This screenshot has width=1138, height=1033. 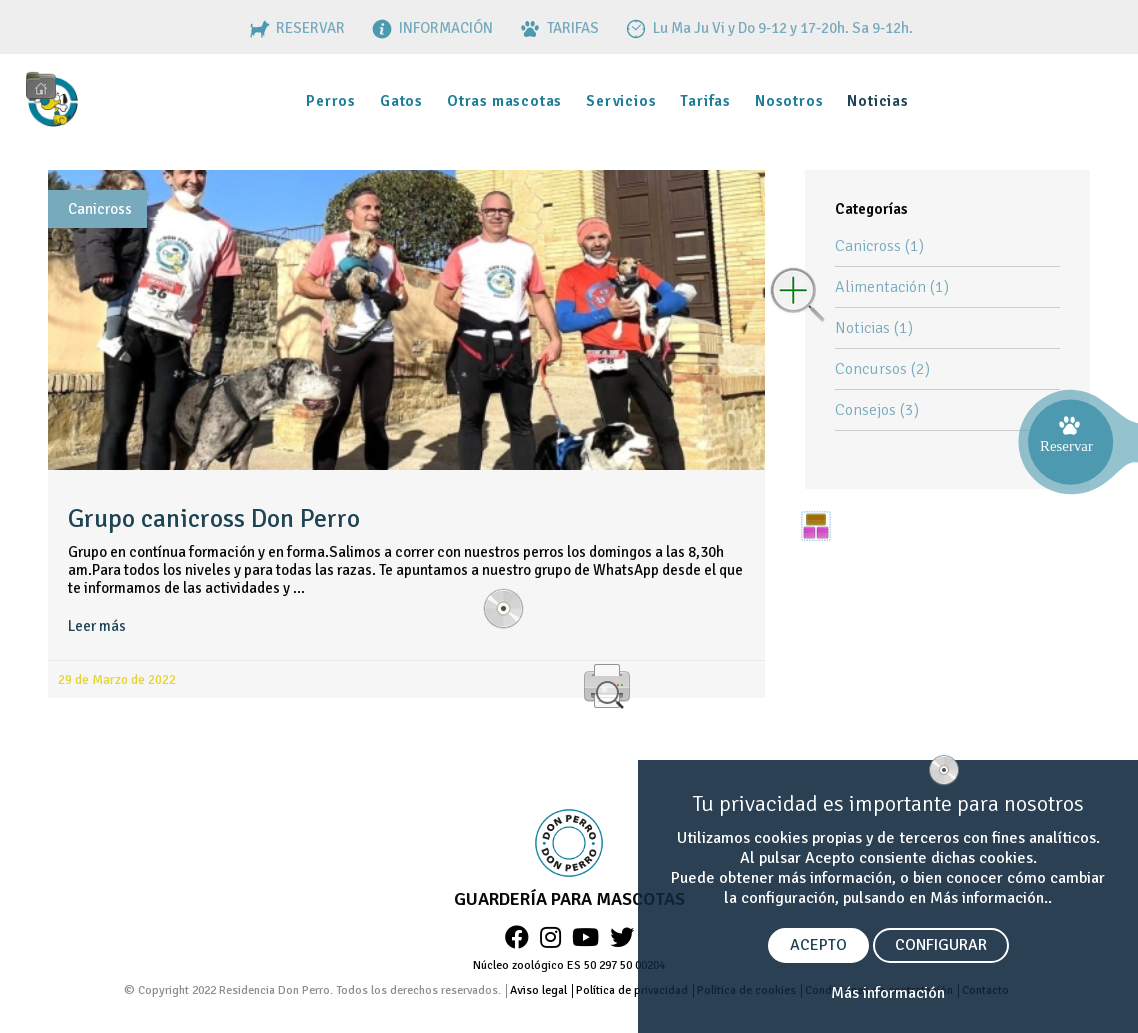 I want to click on access DVD drive or optical disc, so click(x=944, y=770).